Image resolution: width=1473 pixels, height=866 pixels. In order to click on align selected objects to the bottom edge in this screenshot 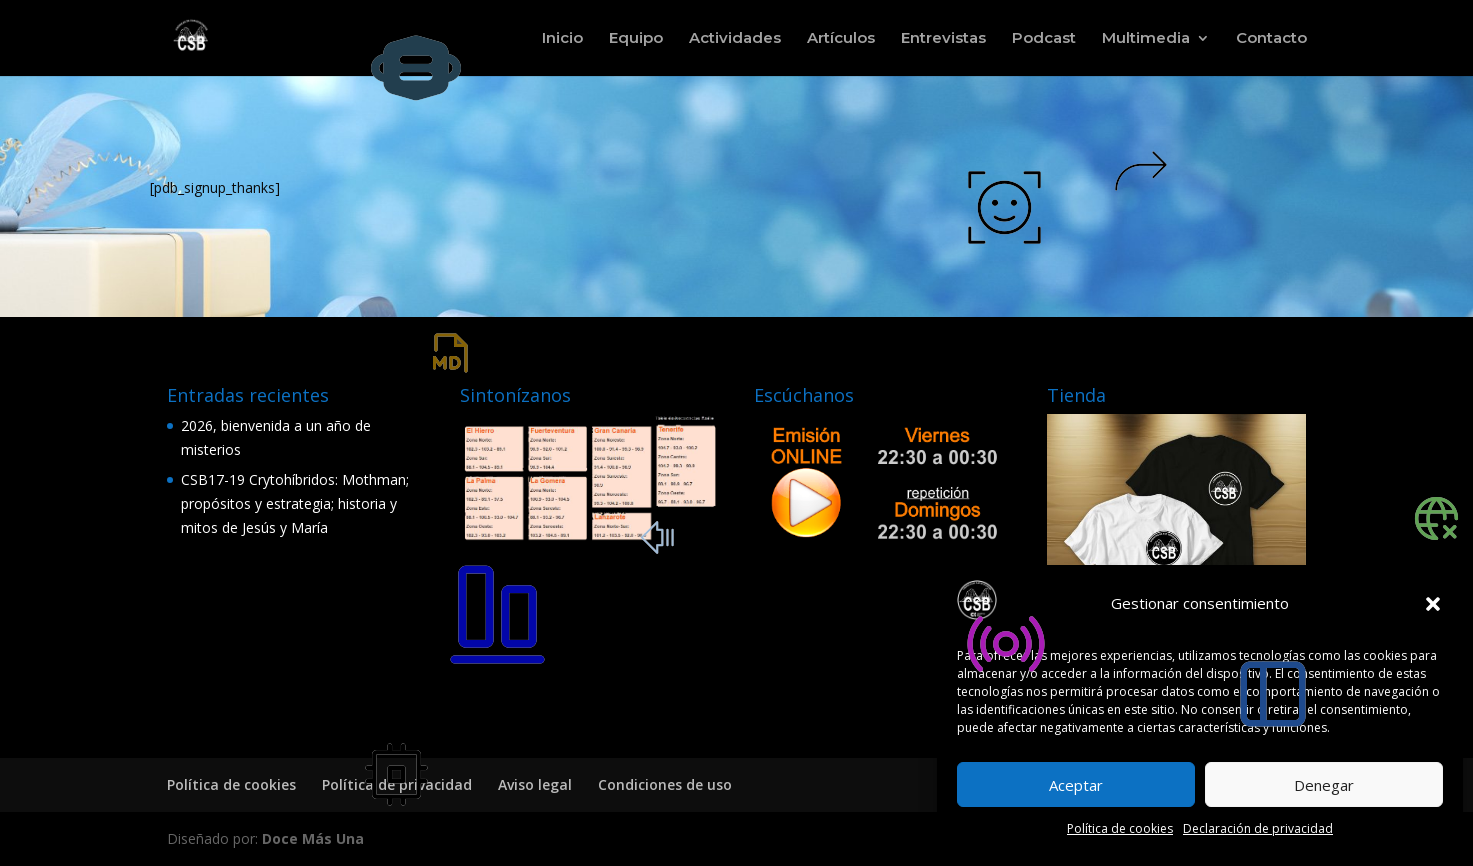, I will do `click(497, 616)`.